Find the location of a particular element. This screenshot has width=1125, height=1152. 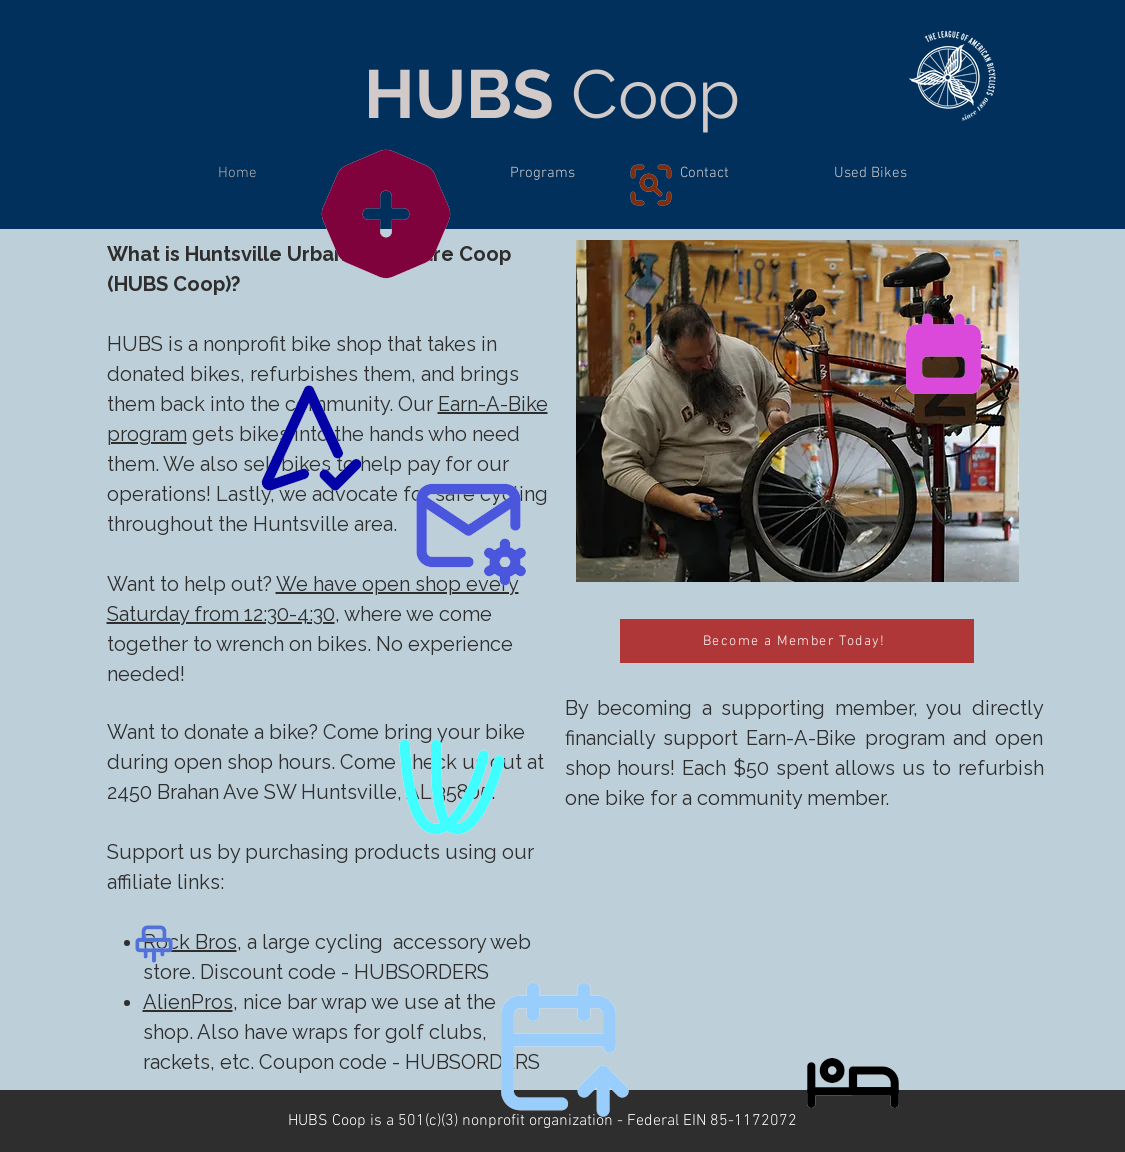

scan or search within a selected area is located at coordinates (651, 185).